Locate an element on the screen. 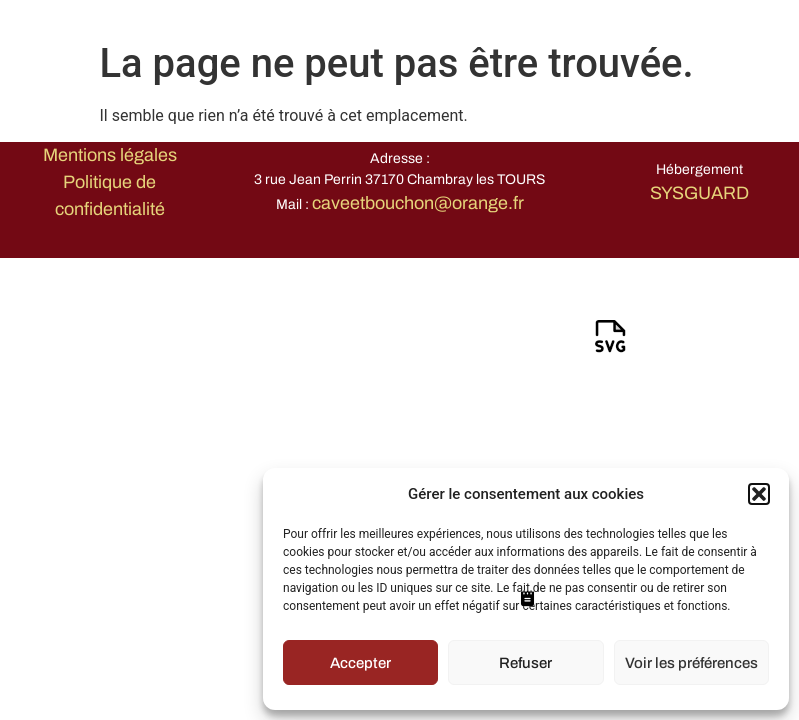  open notepad or notes application is located at coordinates (527, 598).